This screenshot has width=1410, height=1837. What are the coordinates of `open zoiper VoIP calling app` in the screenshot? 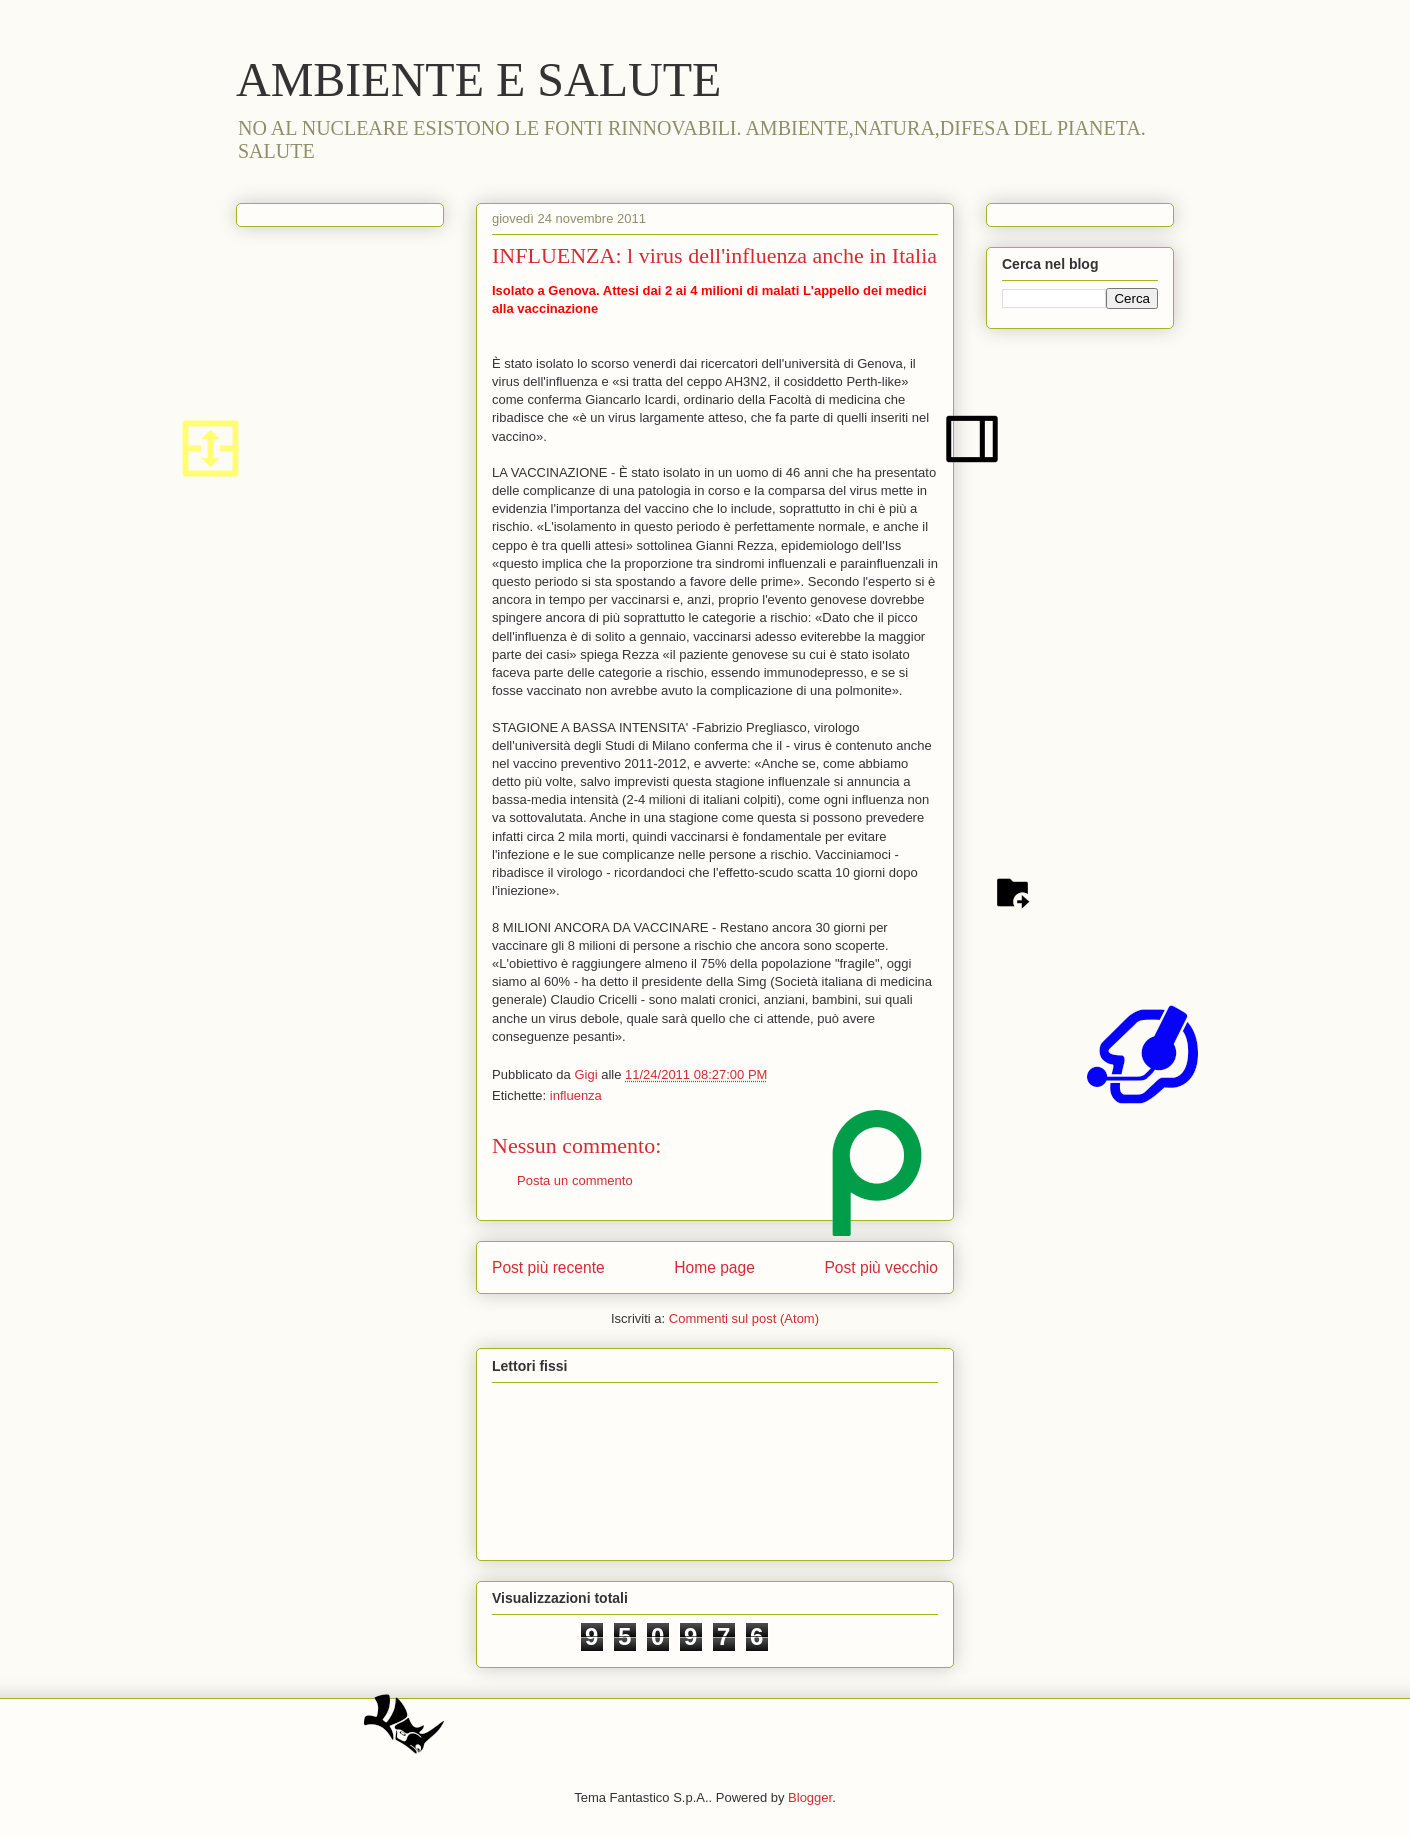 It's located at (1142, 1054).